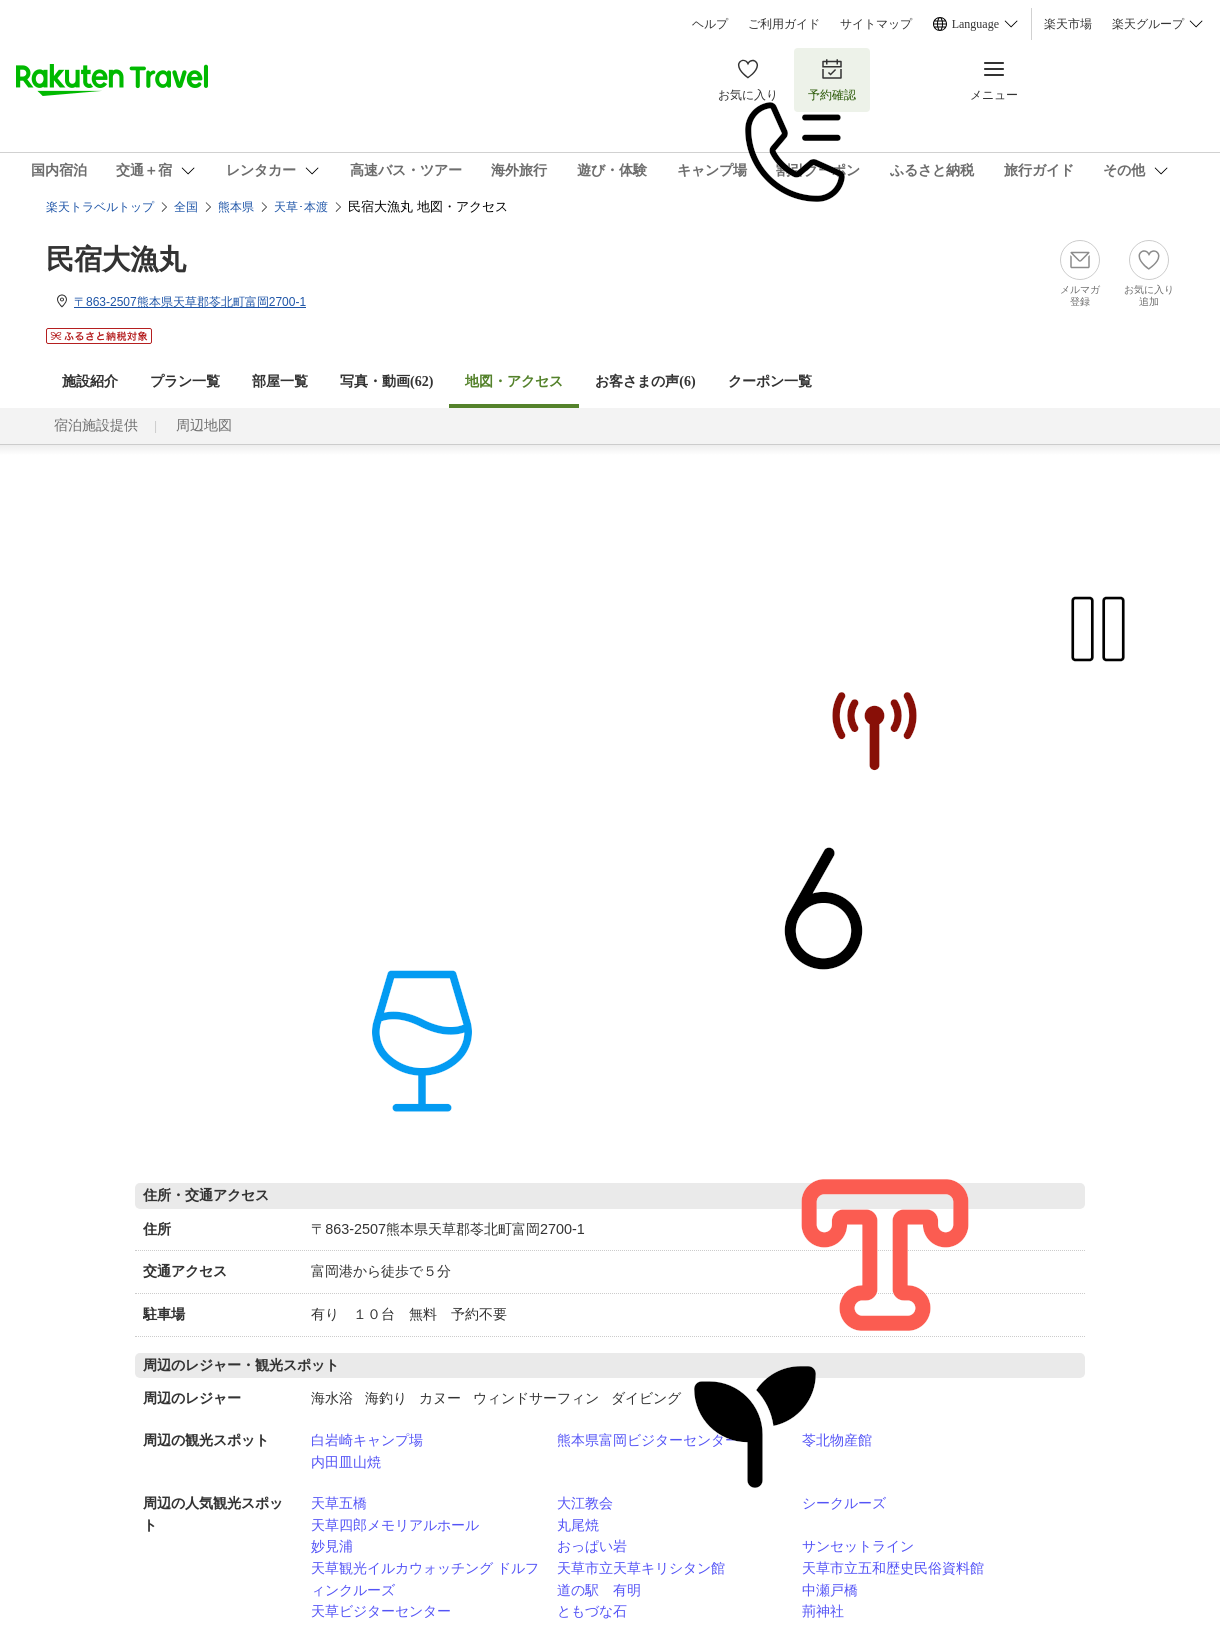 The width and height of the screenshot is (1220, 1649). Describe the element at coordinates (874, 730) in the screenshot. I see `indicates active broadcast or live streaming` at that location.